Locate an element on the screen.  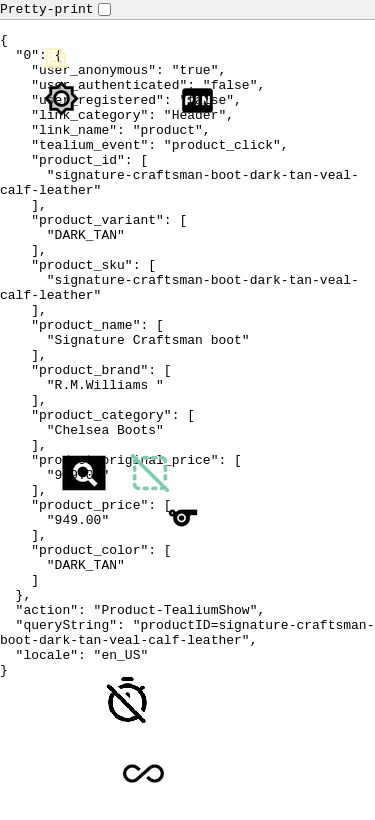
adjust screen brightness settings is located at coordinates (61, 98).